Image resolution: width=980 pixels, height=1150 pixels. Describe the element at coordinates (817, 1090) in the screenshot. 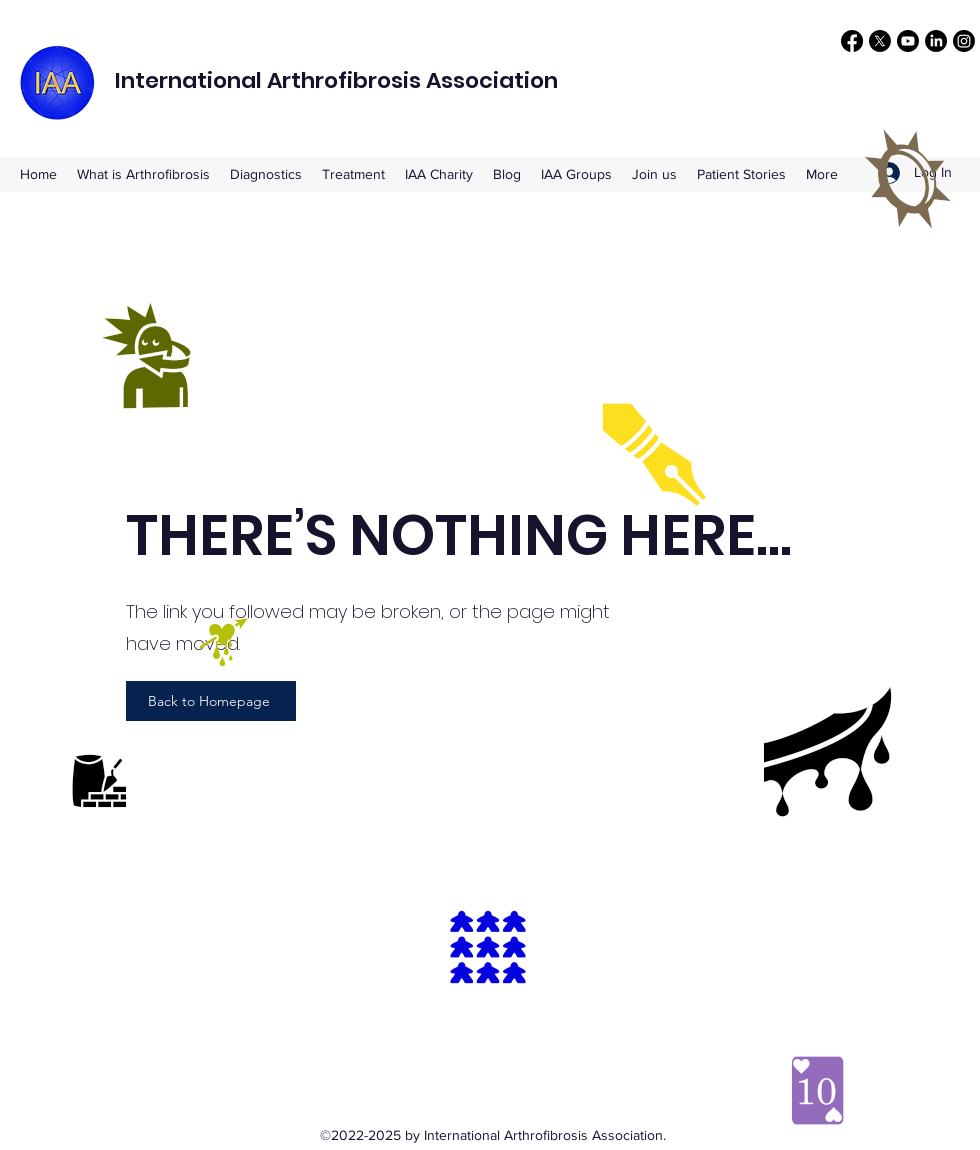

I see `ten of hearts playing card` at that location.